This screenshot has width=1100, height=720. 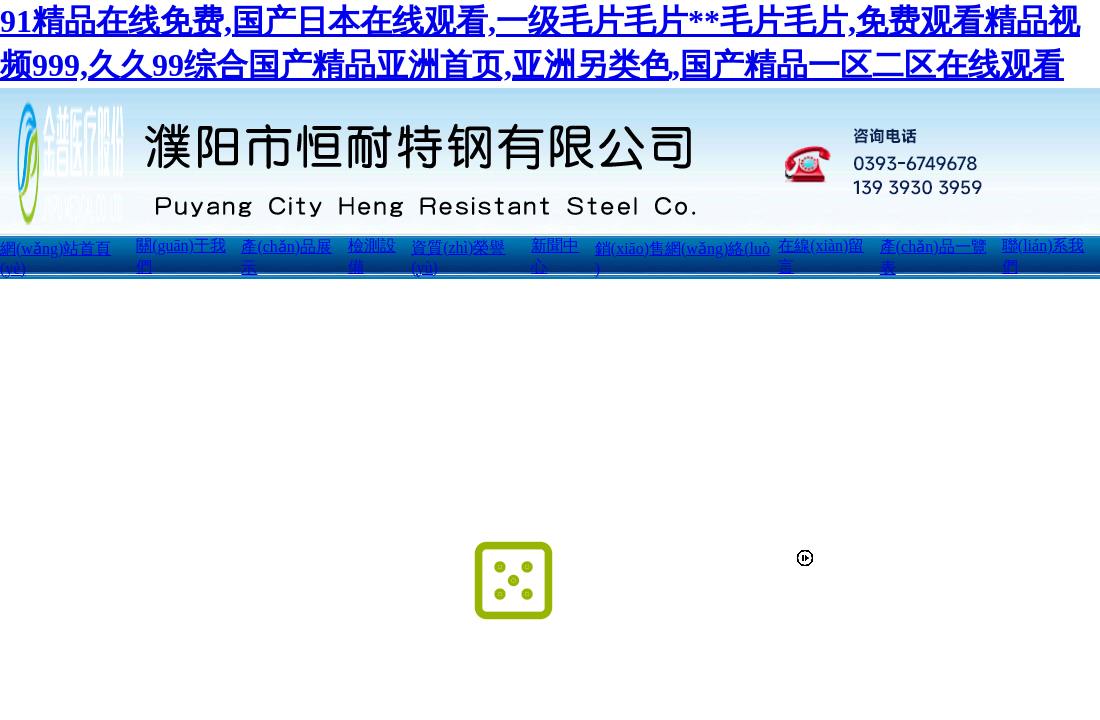 I want to click on randomize or shuffle content, so click(x=513, y=580).